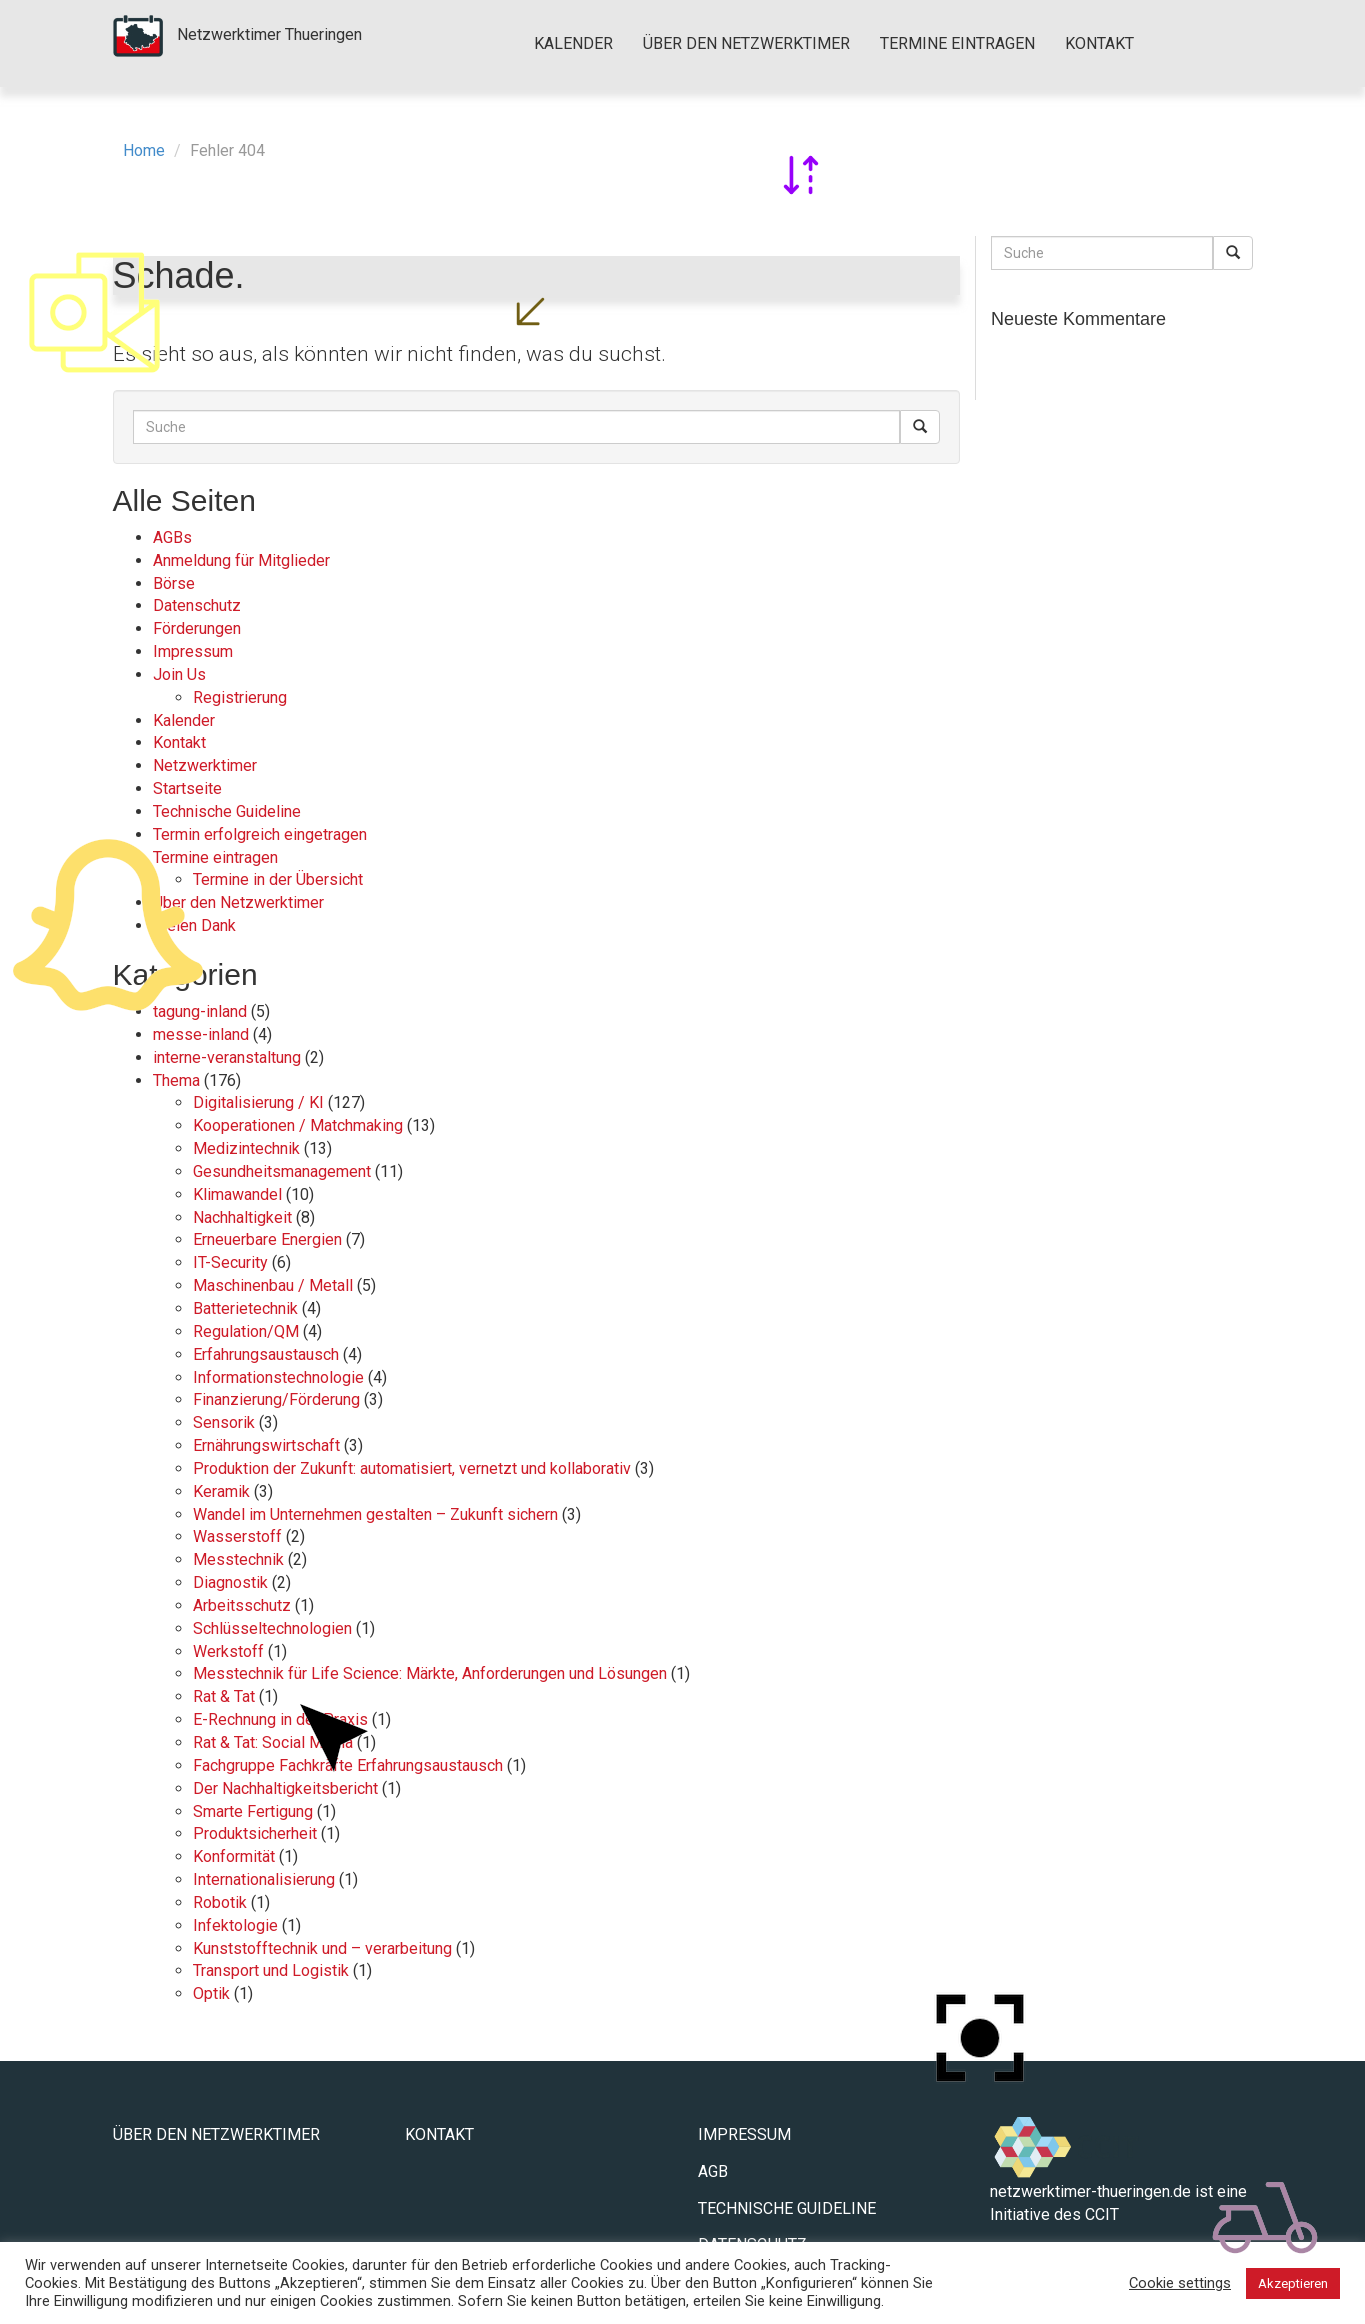 The height and width of the screenshot is (2324, 1365). Describe the element at coordinates (94, 312) in the screenshot. I see `open microsoft outlook email` at that location.